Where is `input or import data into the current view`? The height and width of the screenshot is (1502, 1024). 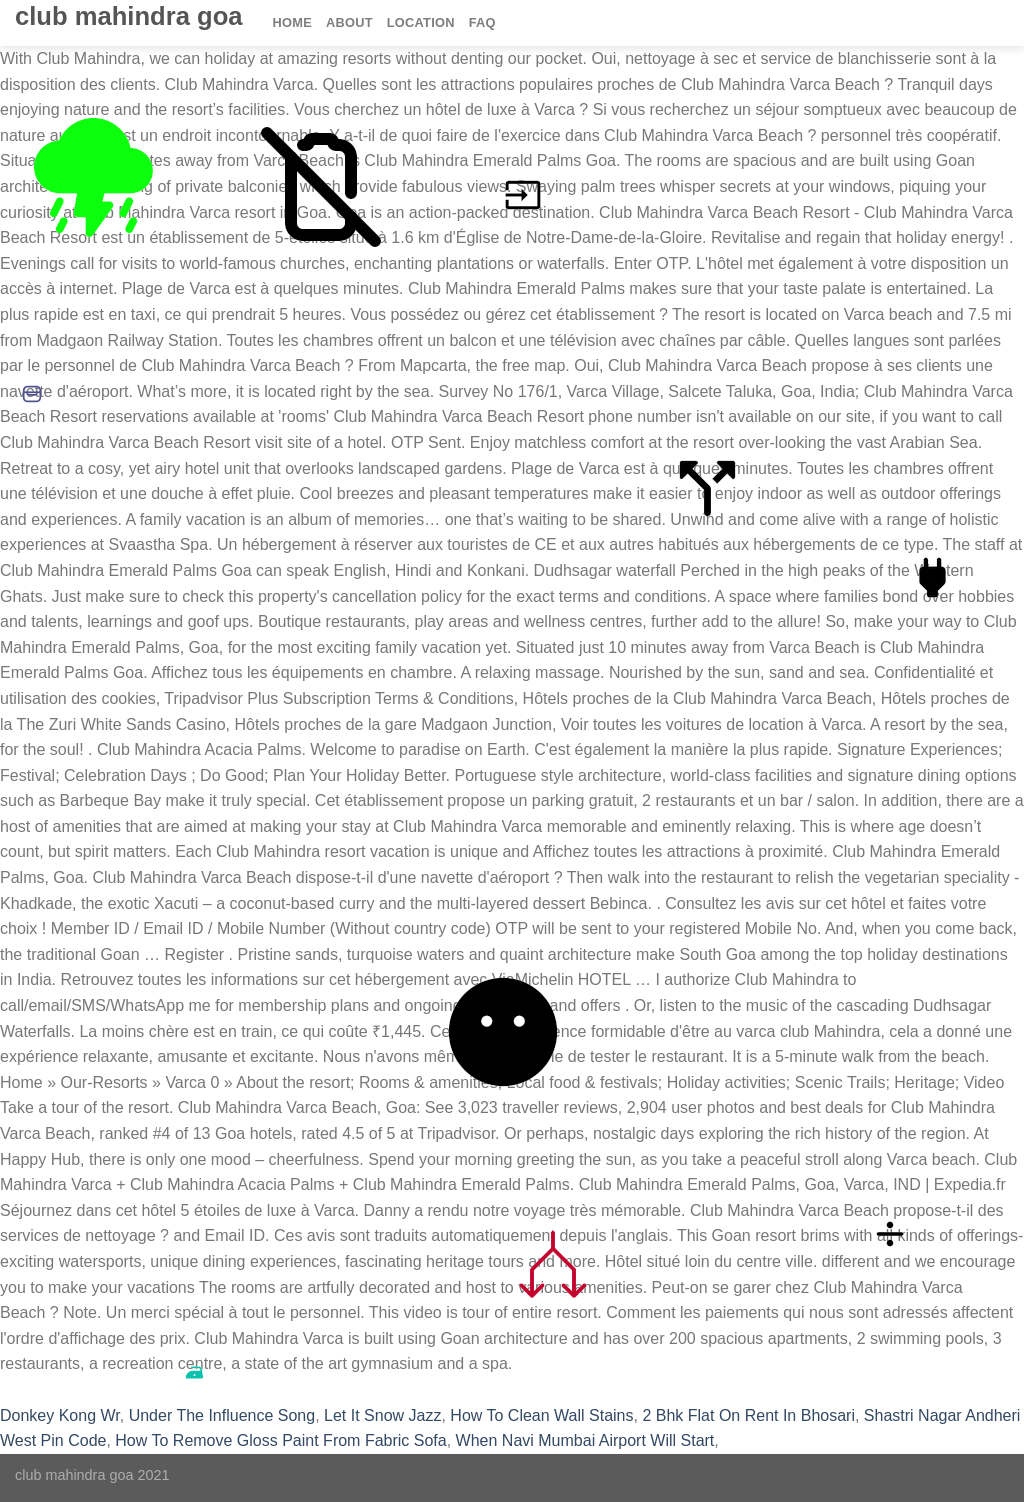
input or import data into the current view is located at coordinates (523, 195).